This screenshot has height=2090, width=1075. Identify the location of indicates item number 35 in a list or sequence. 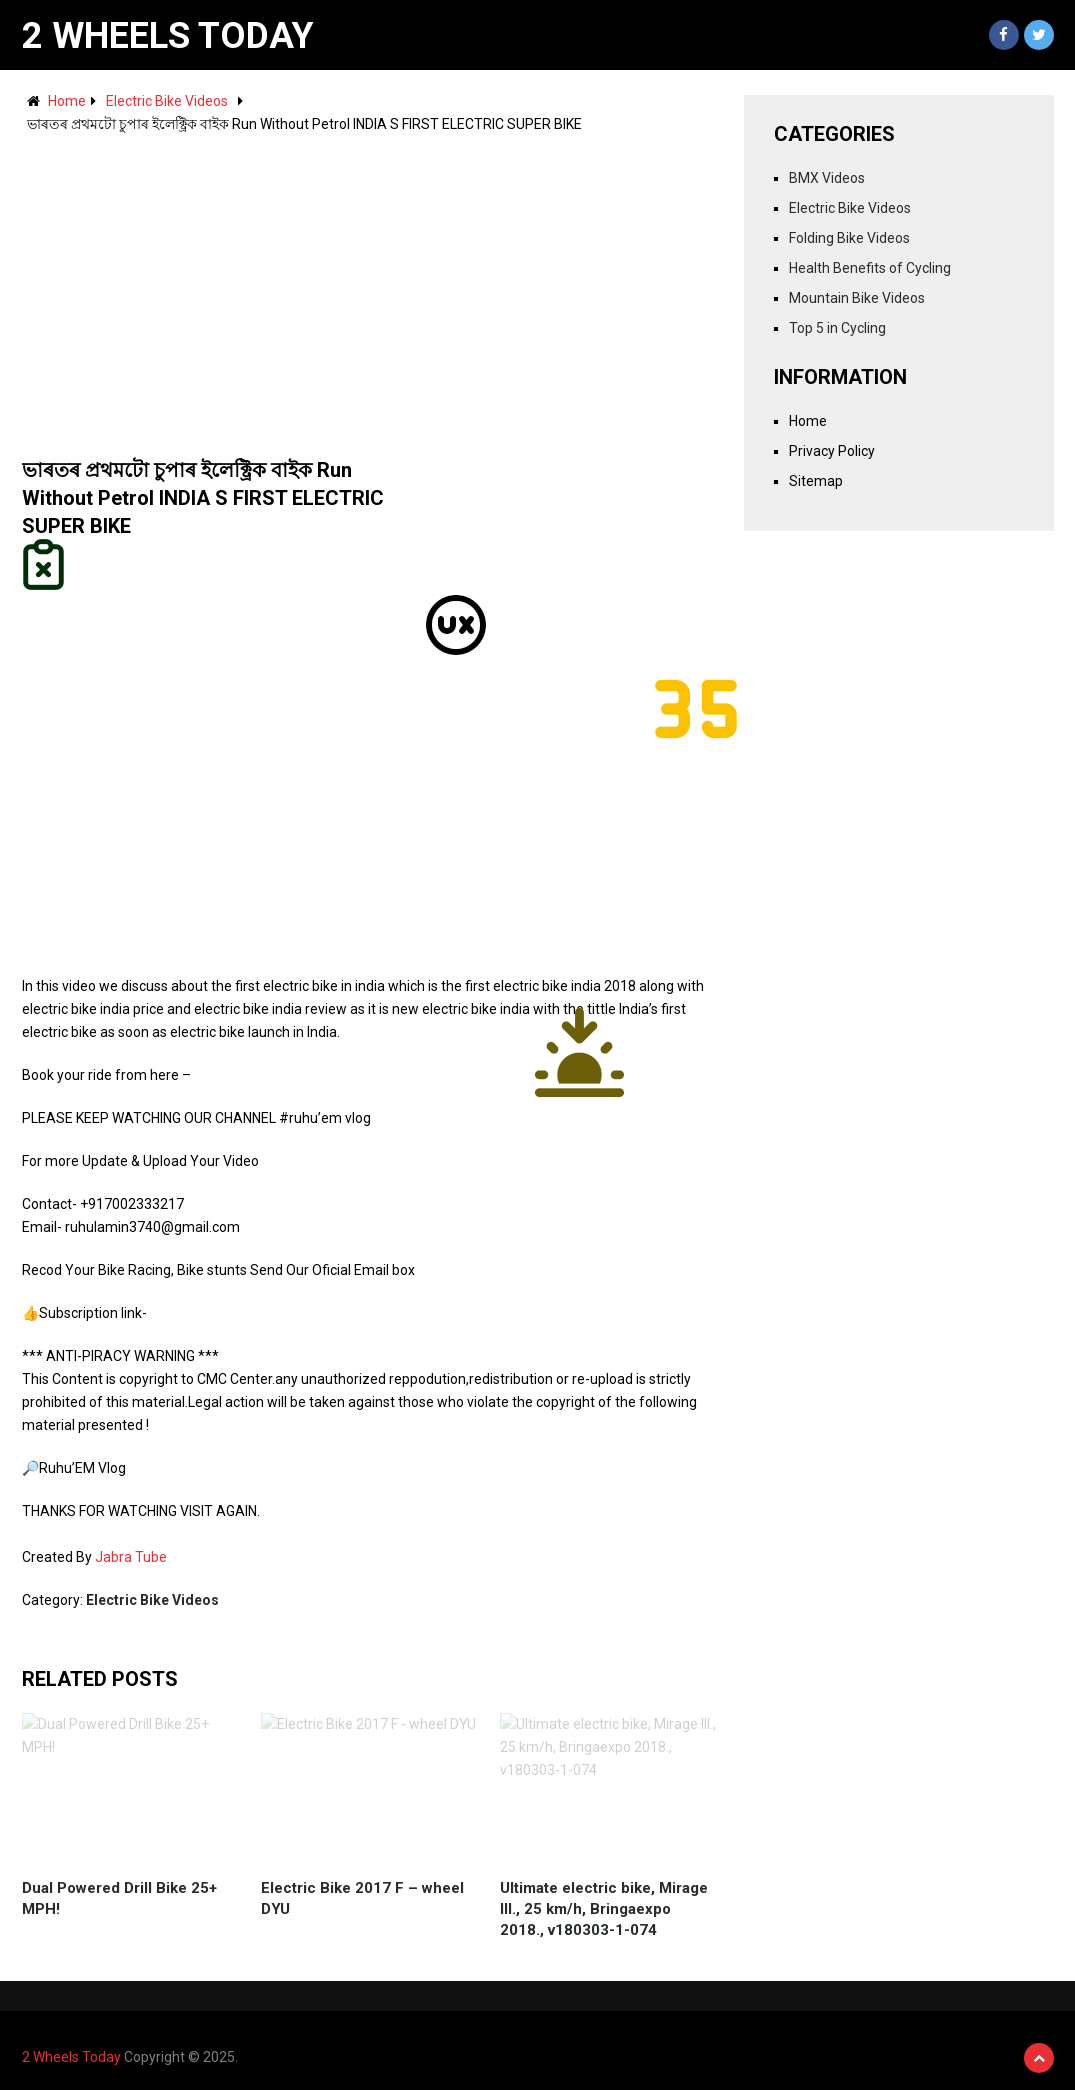
(696, 709).